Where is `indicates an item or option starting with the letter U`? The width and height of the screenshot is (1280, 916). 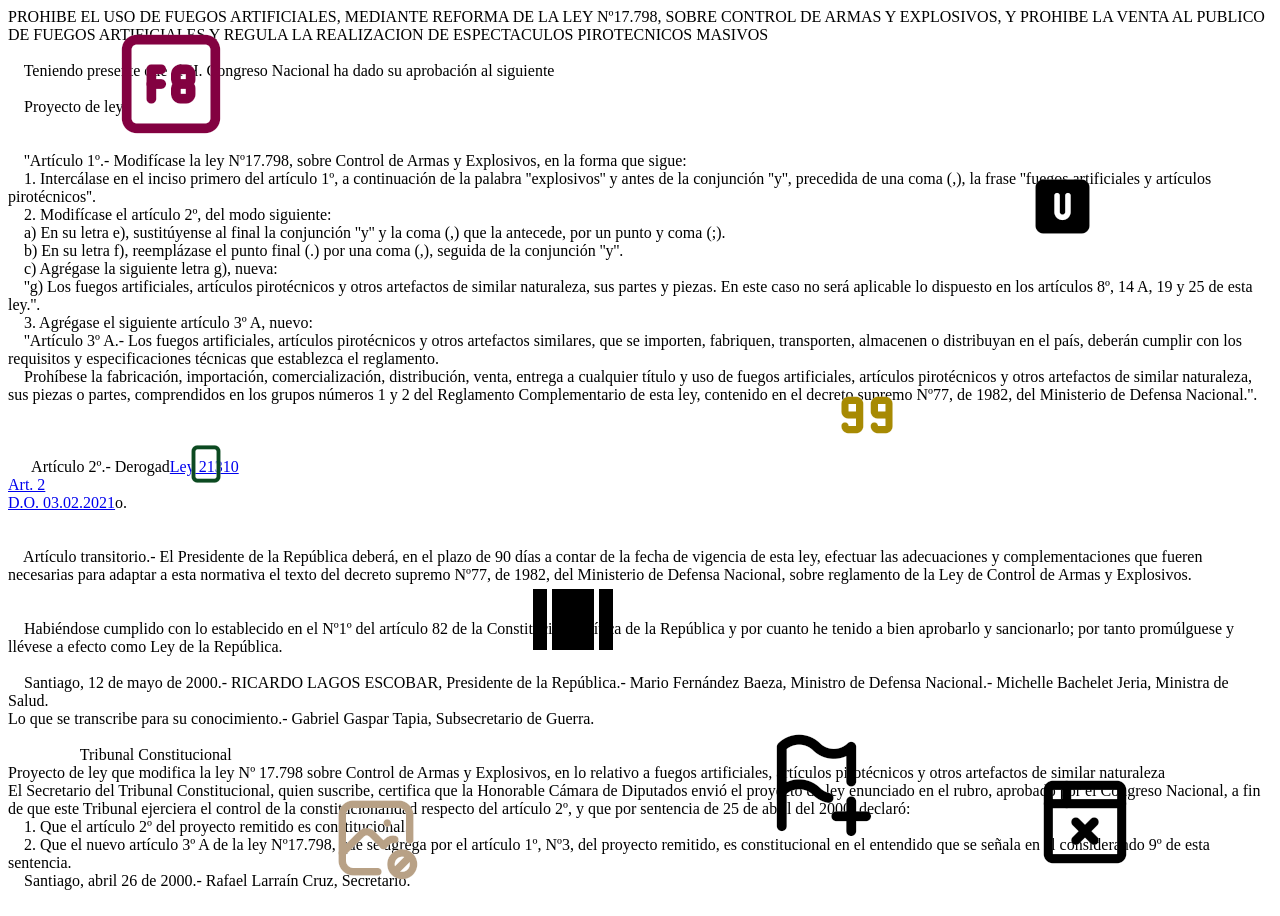 indicates an item or option starting with the letter U is located at coordinates (1062, 206).